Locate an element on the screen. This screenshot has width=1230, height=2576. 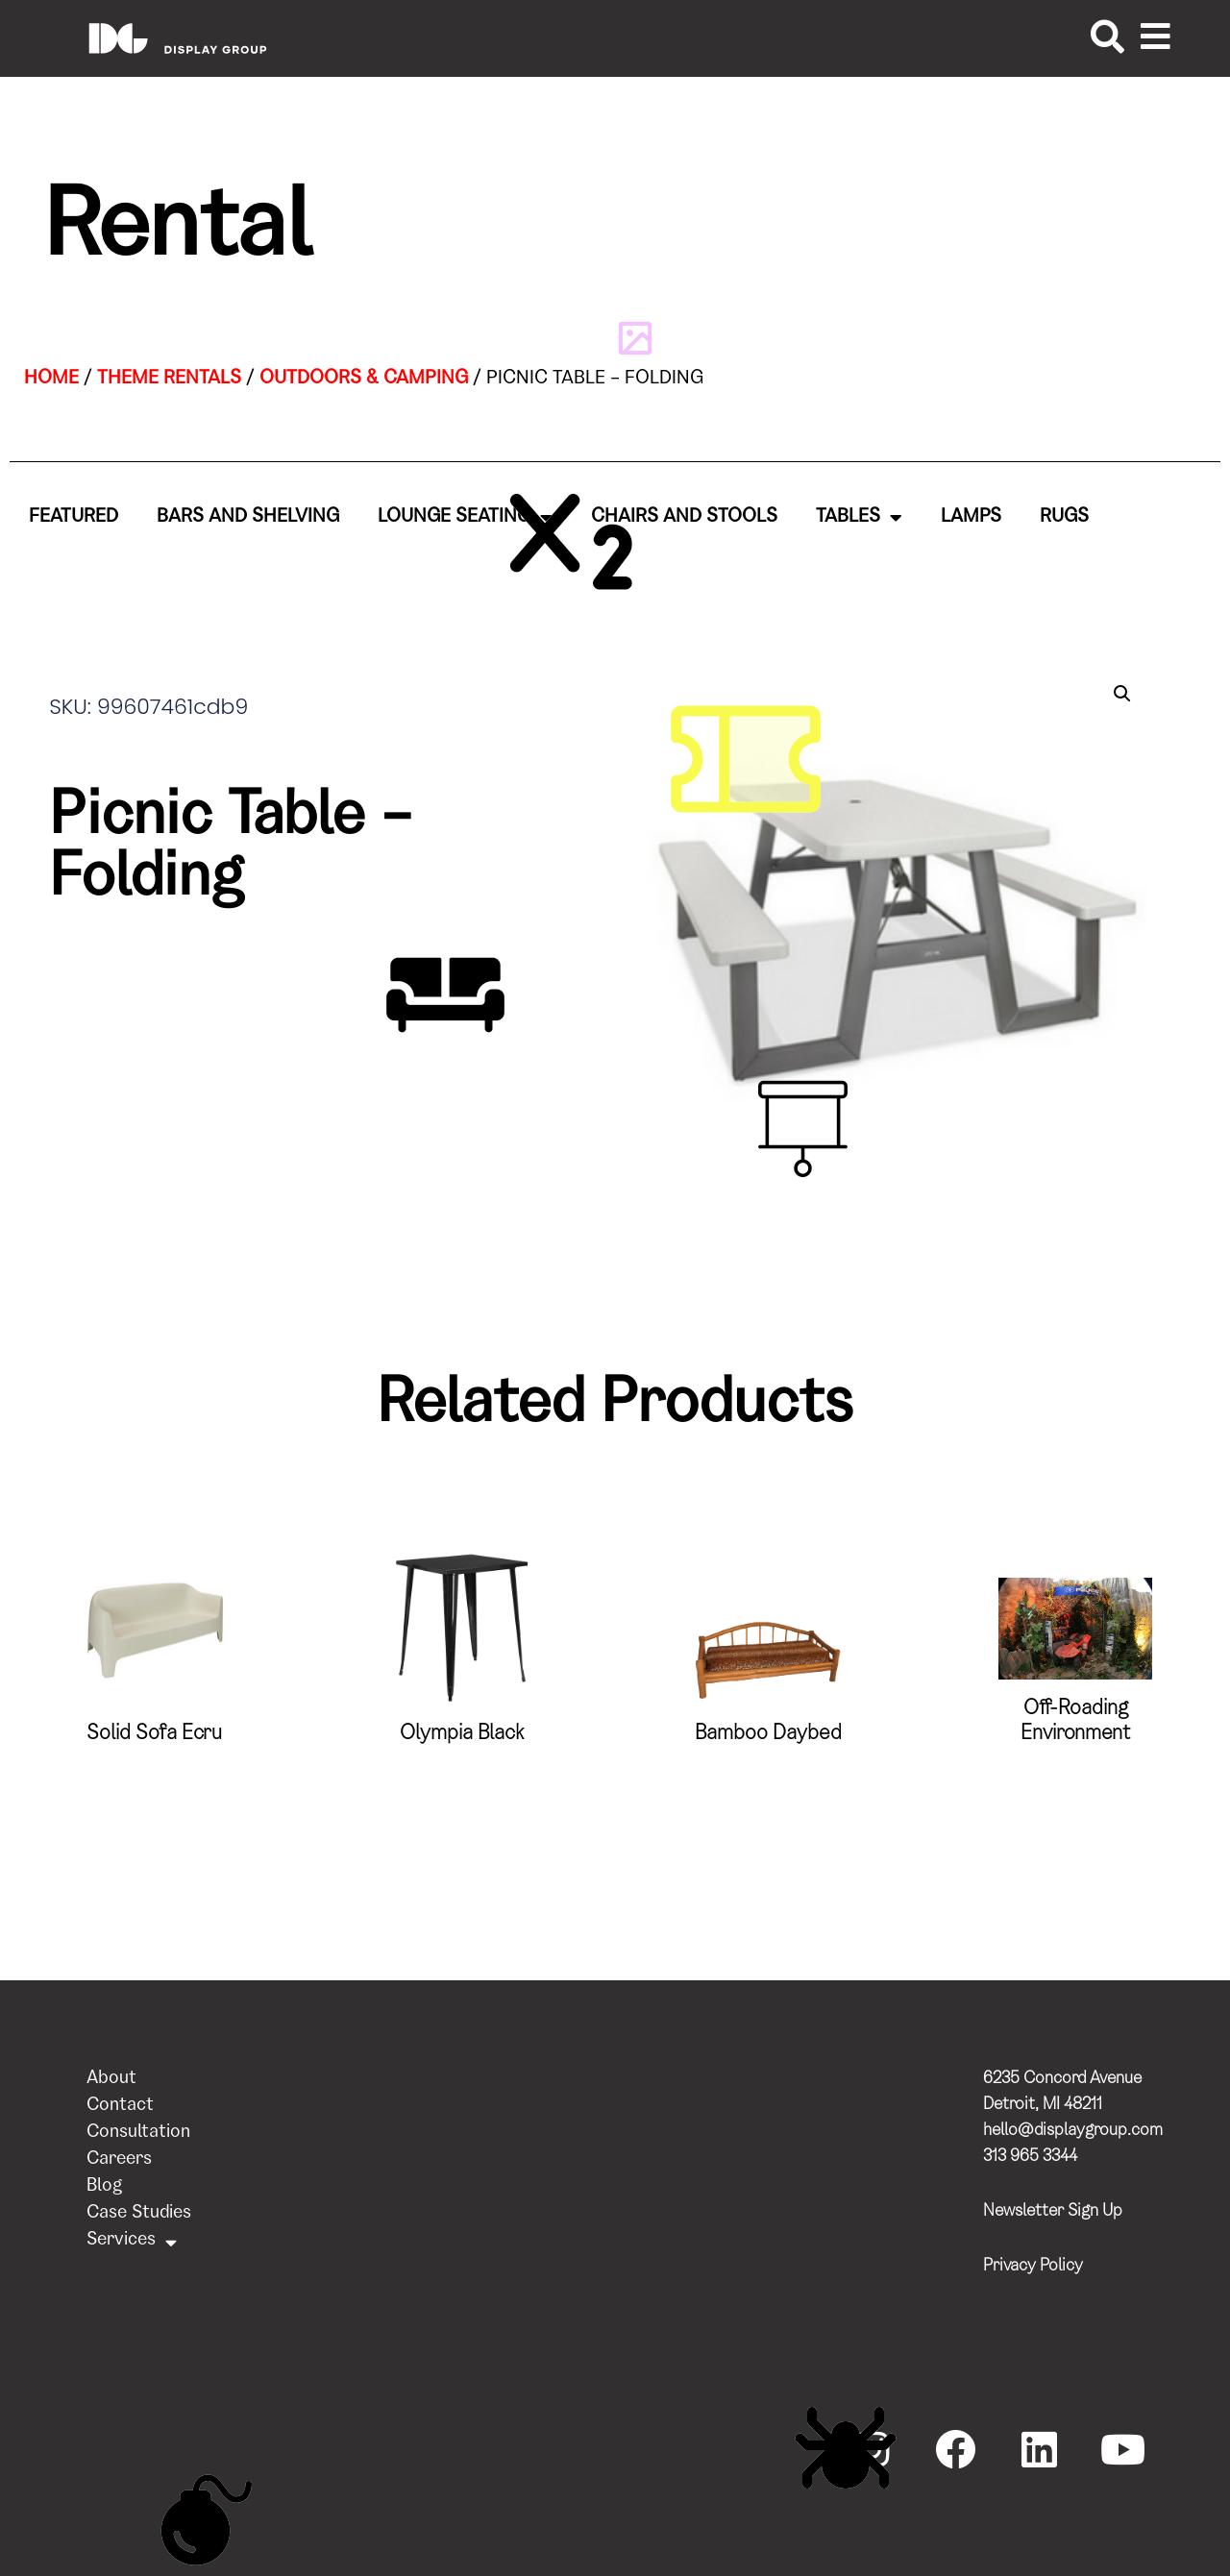
view your tickets or passes is located at coordinates (746, 759).